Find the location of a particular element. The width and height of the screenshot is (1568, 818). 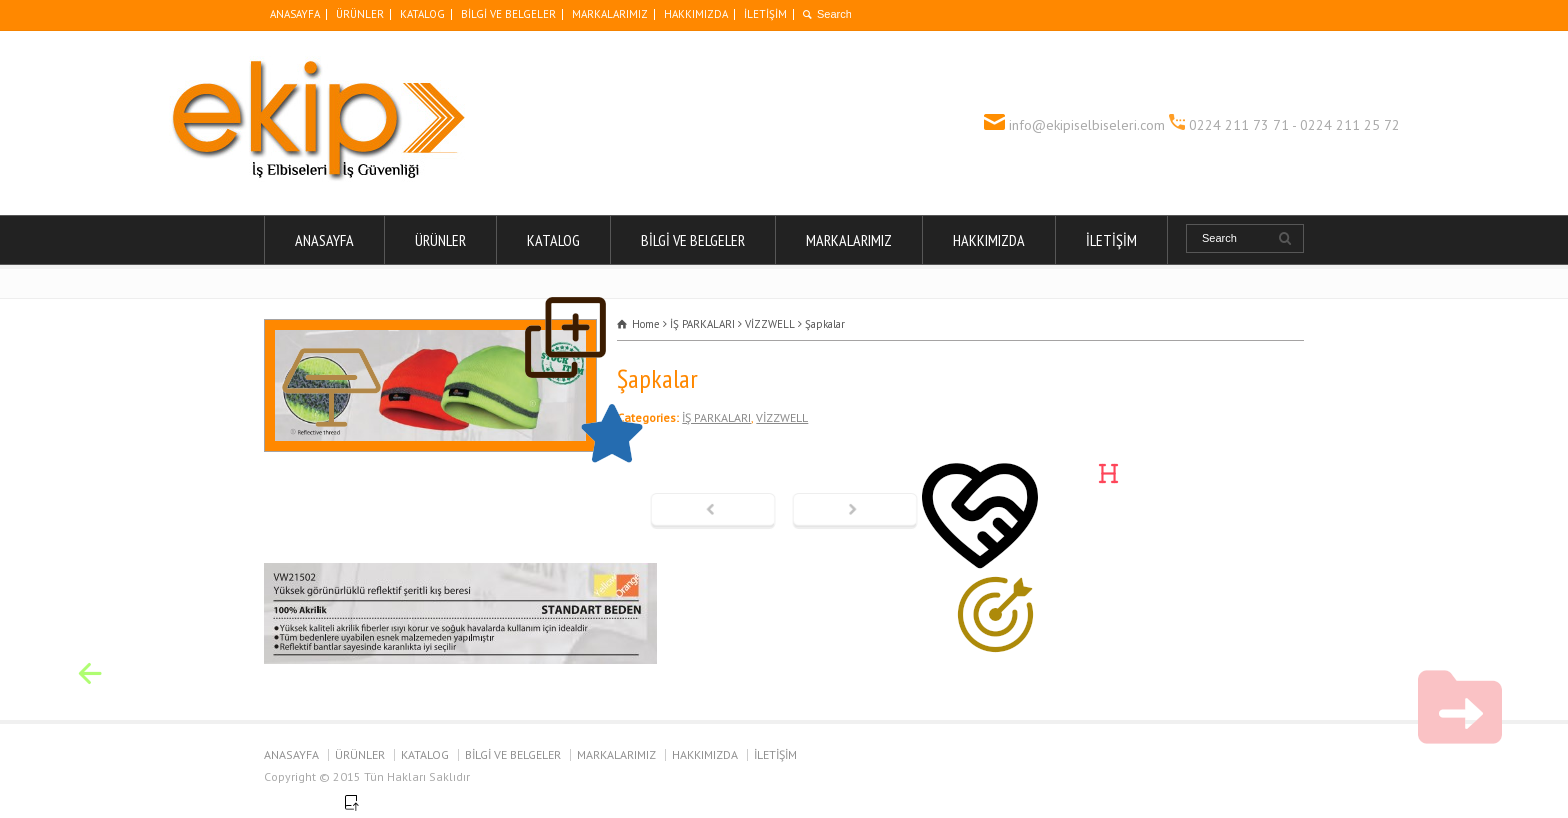

access presentation mode is located at coordinates (331, 387).